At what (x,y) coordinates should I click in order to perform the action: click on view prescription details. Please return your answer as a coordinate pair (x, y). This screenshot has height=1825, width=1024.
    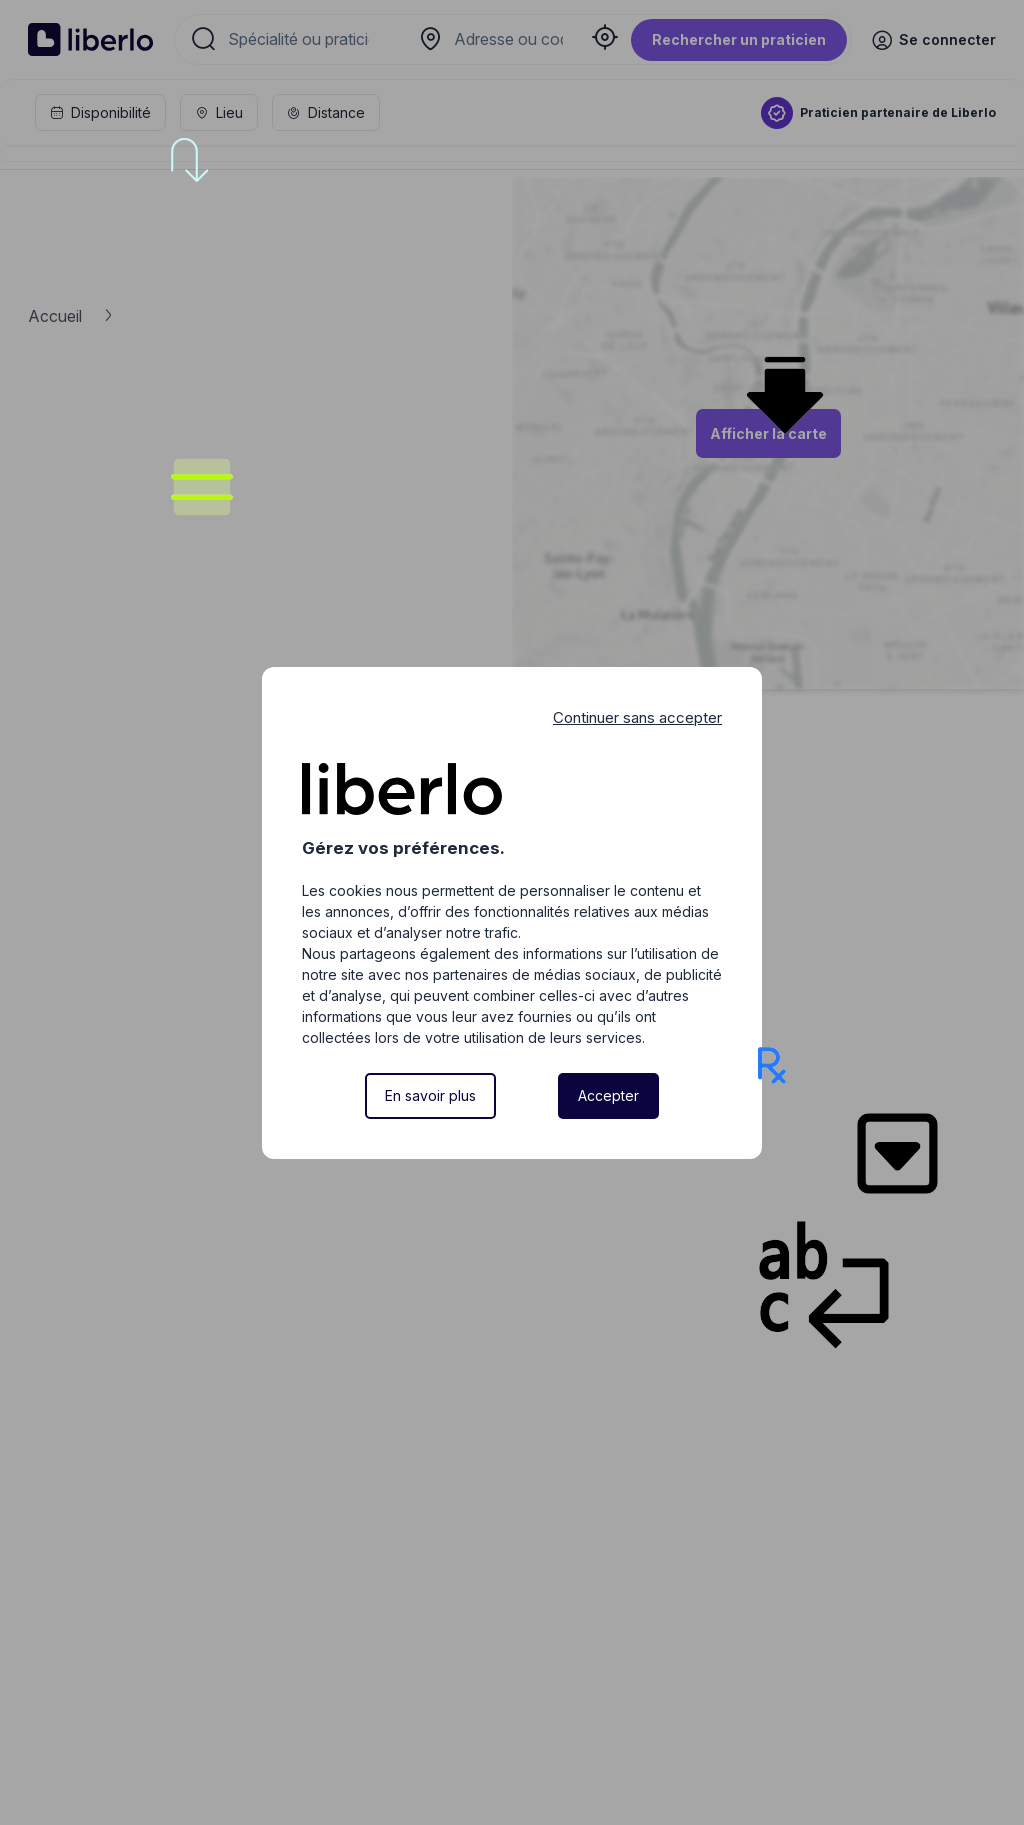
    Looking at the image, I should click on (770, 1065).